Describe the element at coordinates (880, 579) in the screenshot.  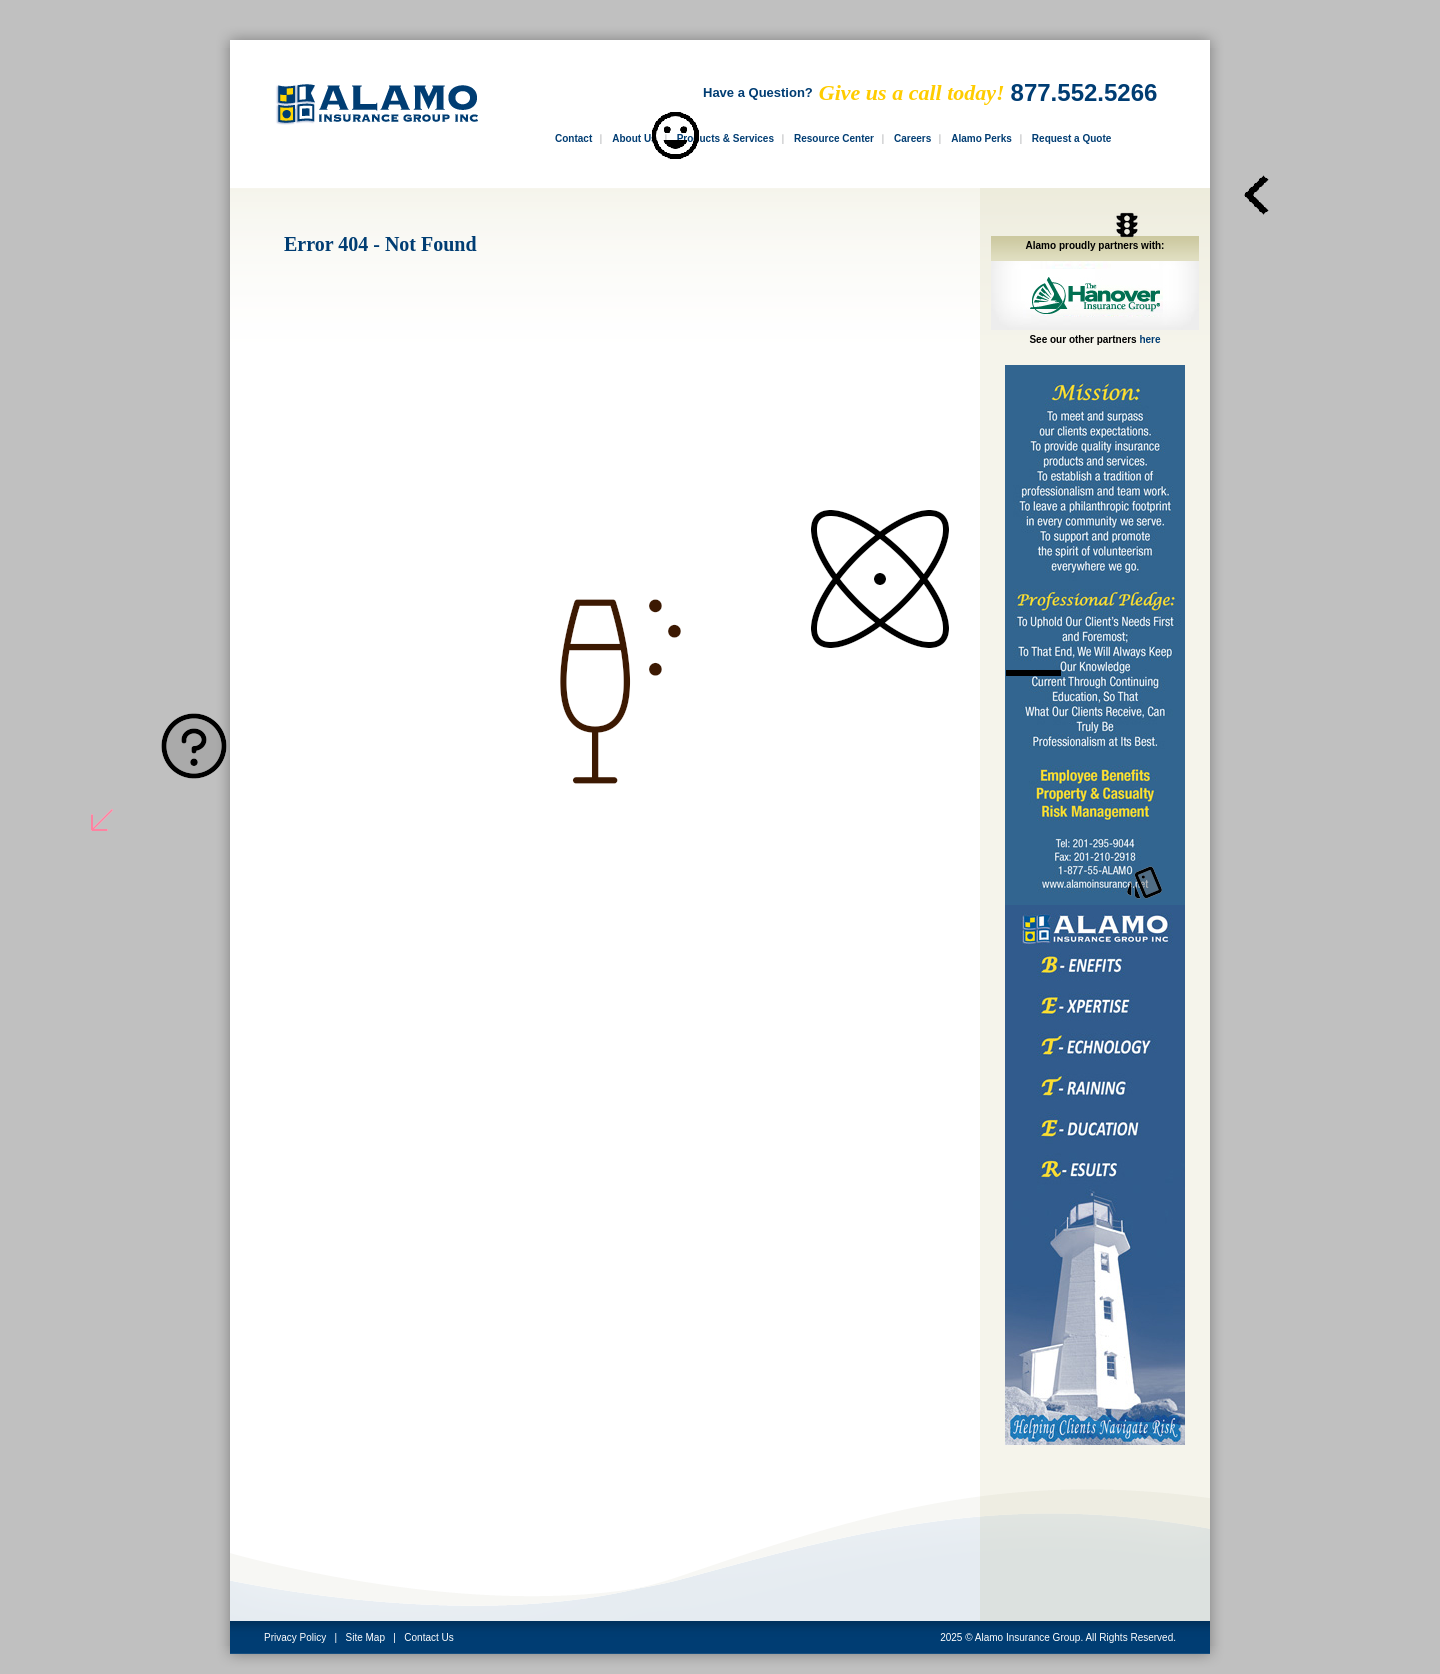
I see `access science or chemistry features` at that location.